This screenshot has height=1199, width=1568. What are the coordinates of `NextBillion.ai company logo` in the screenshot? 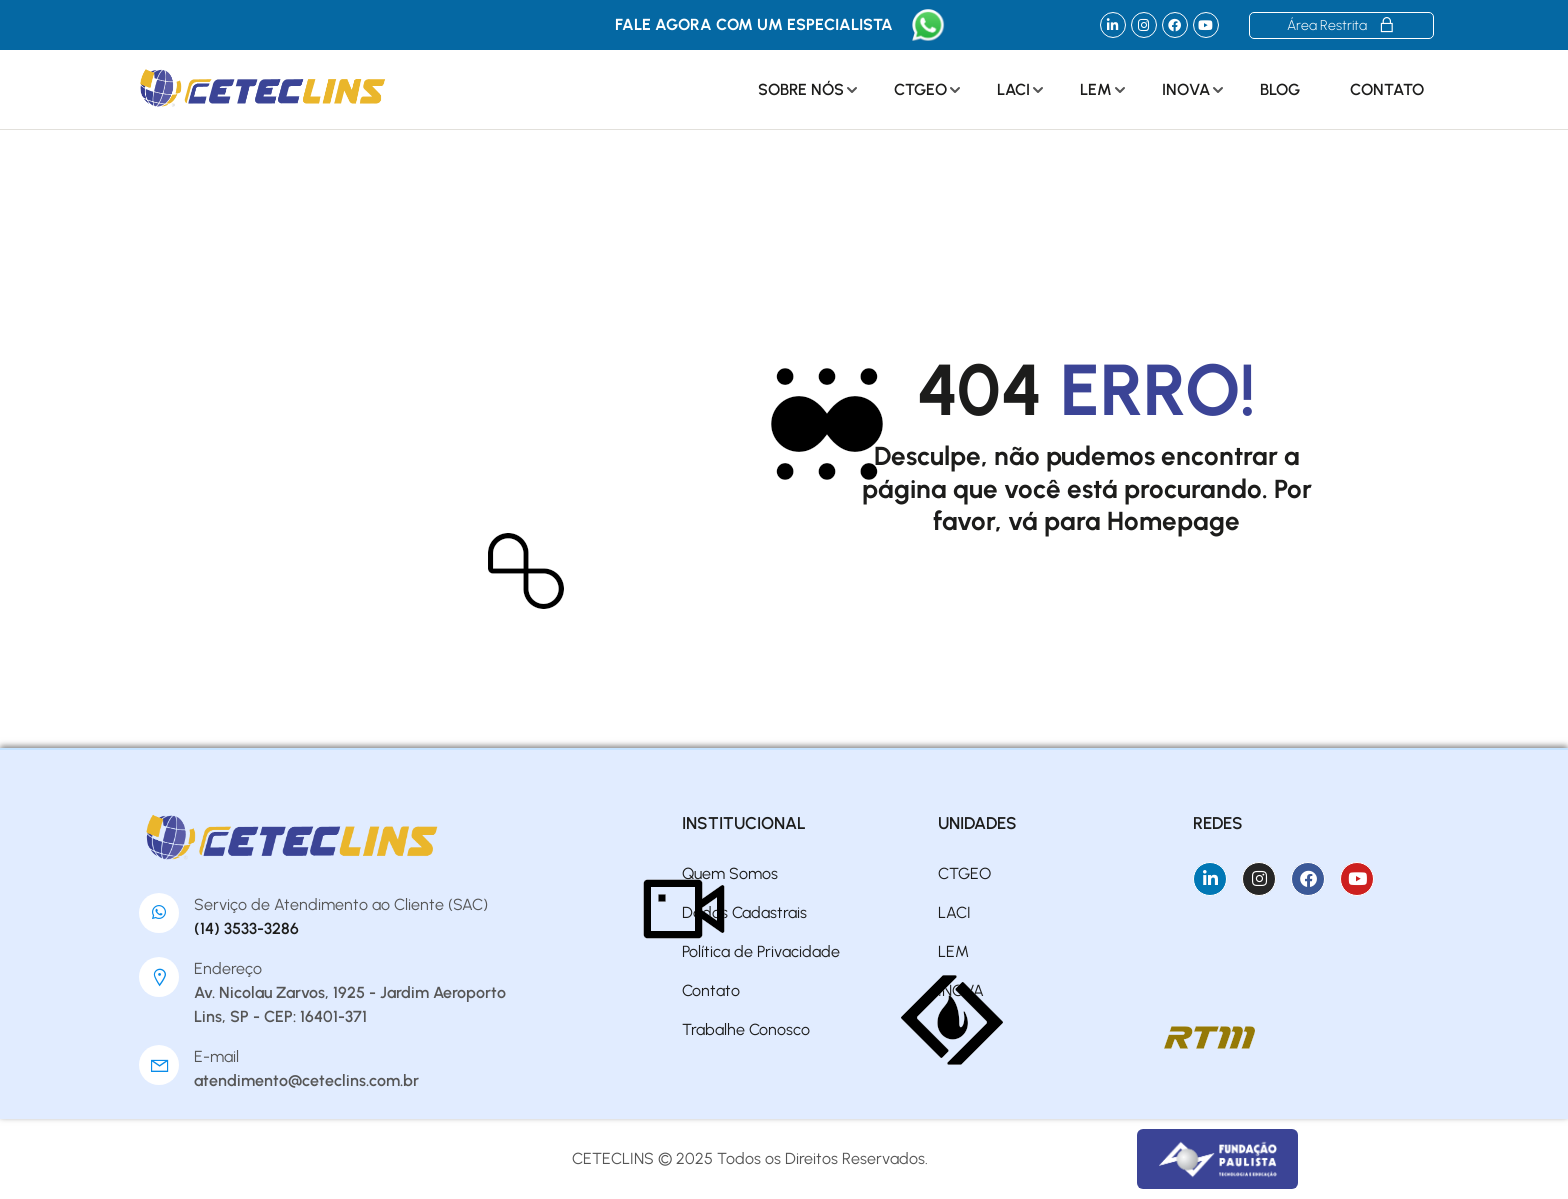 It's located at (526, 571).